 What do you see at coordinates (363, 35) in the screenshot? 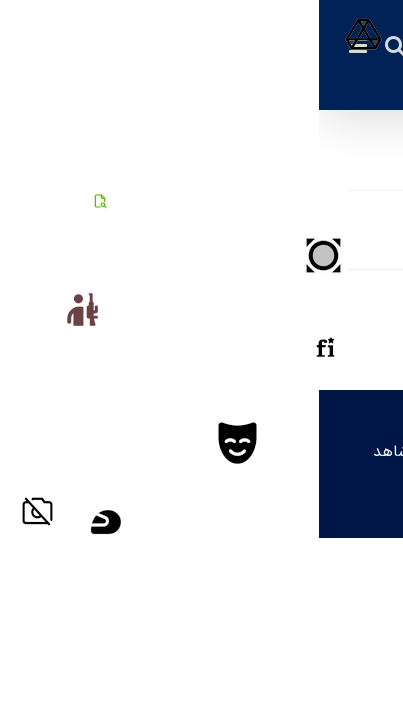
I see `open Google Drive` at bounding box center [363, 35].